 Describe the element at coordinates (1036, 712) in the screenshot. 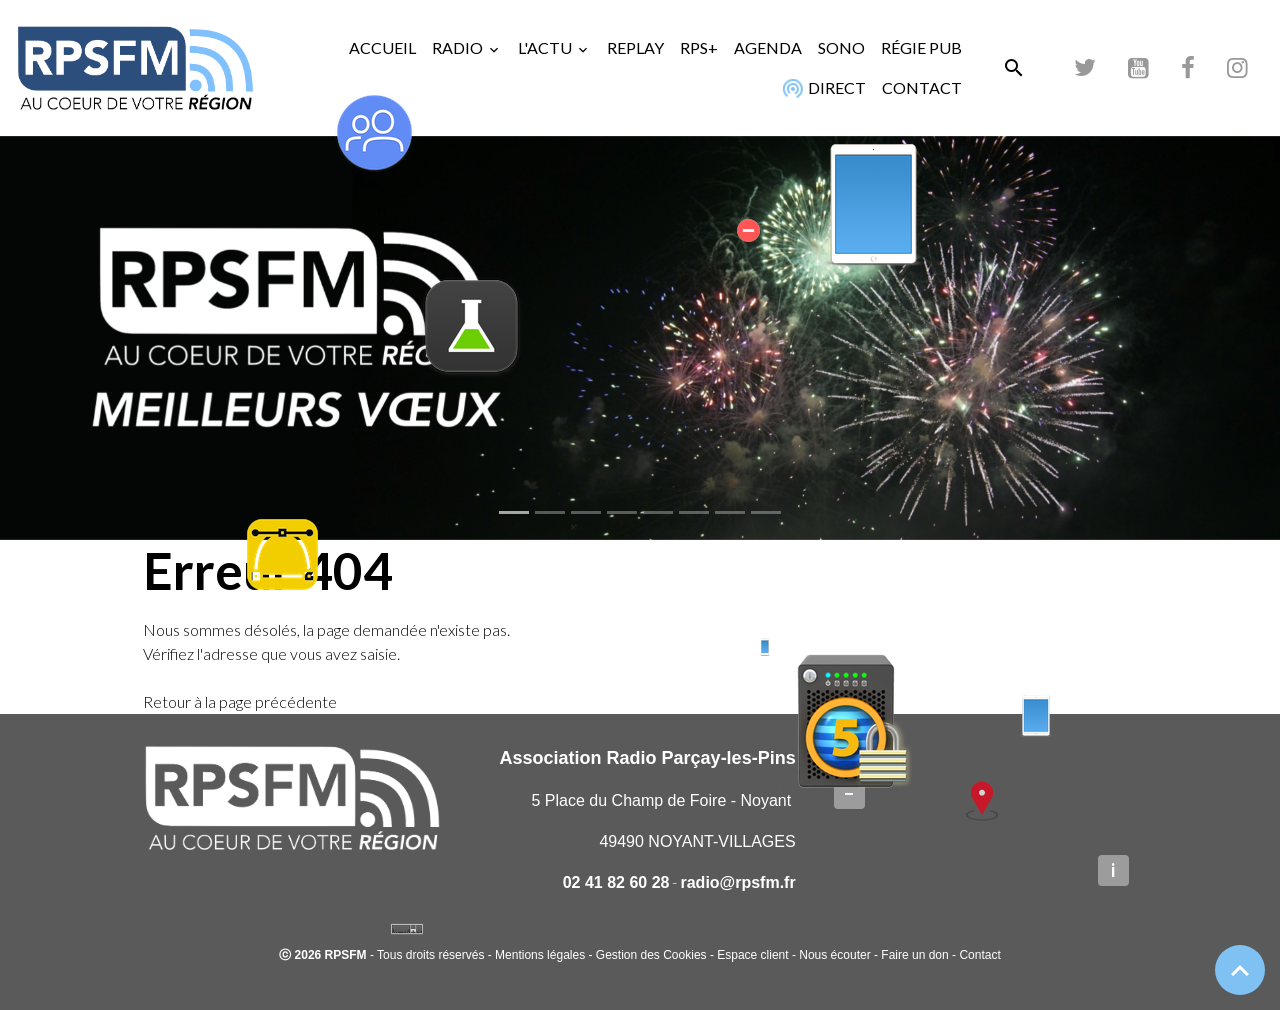

I see `iPad Mini 3 device with cellular connectivity` at that location.